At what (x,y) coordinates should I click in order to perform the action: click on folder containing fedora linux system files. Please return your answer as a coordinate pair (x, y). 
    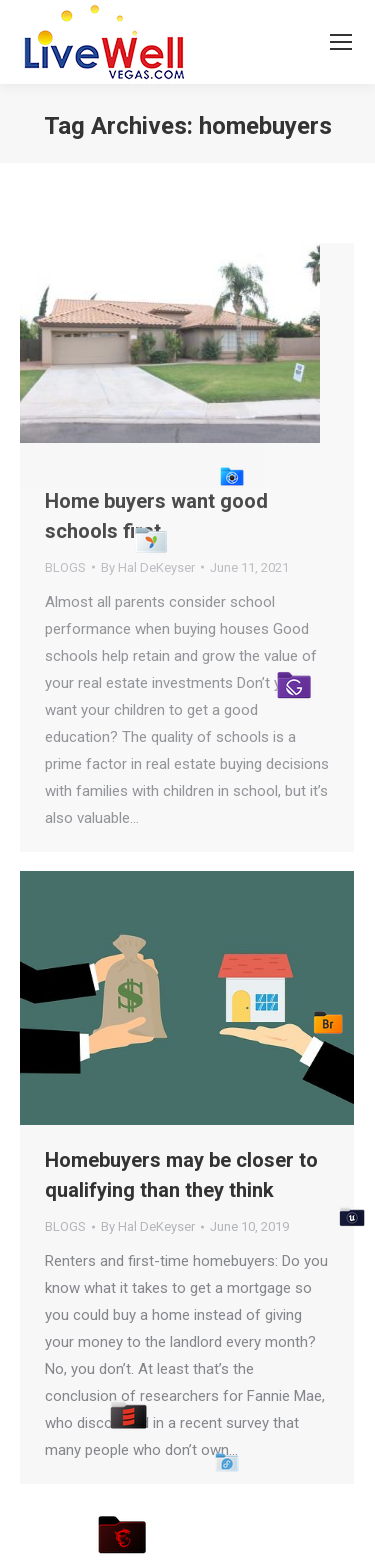
    Looking at the image, I should click on (227, 1463).